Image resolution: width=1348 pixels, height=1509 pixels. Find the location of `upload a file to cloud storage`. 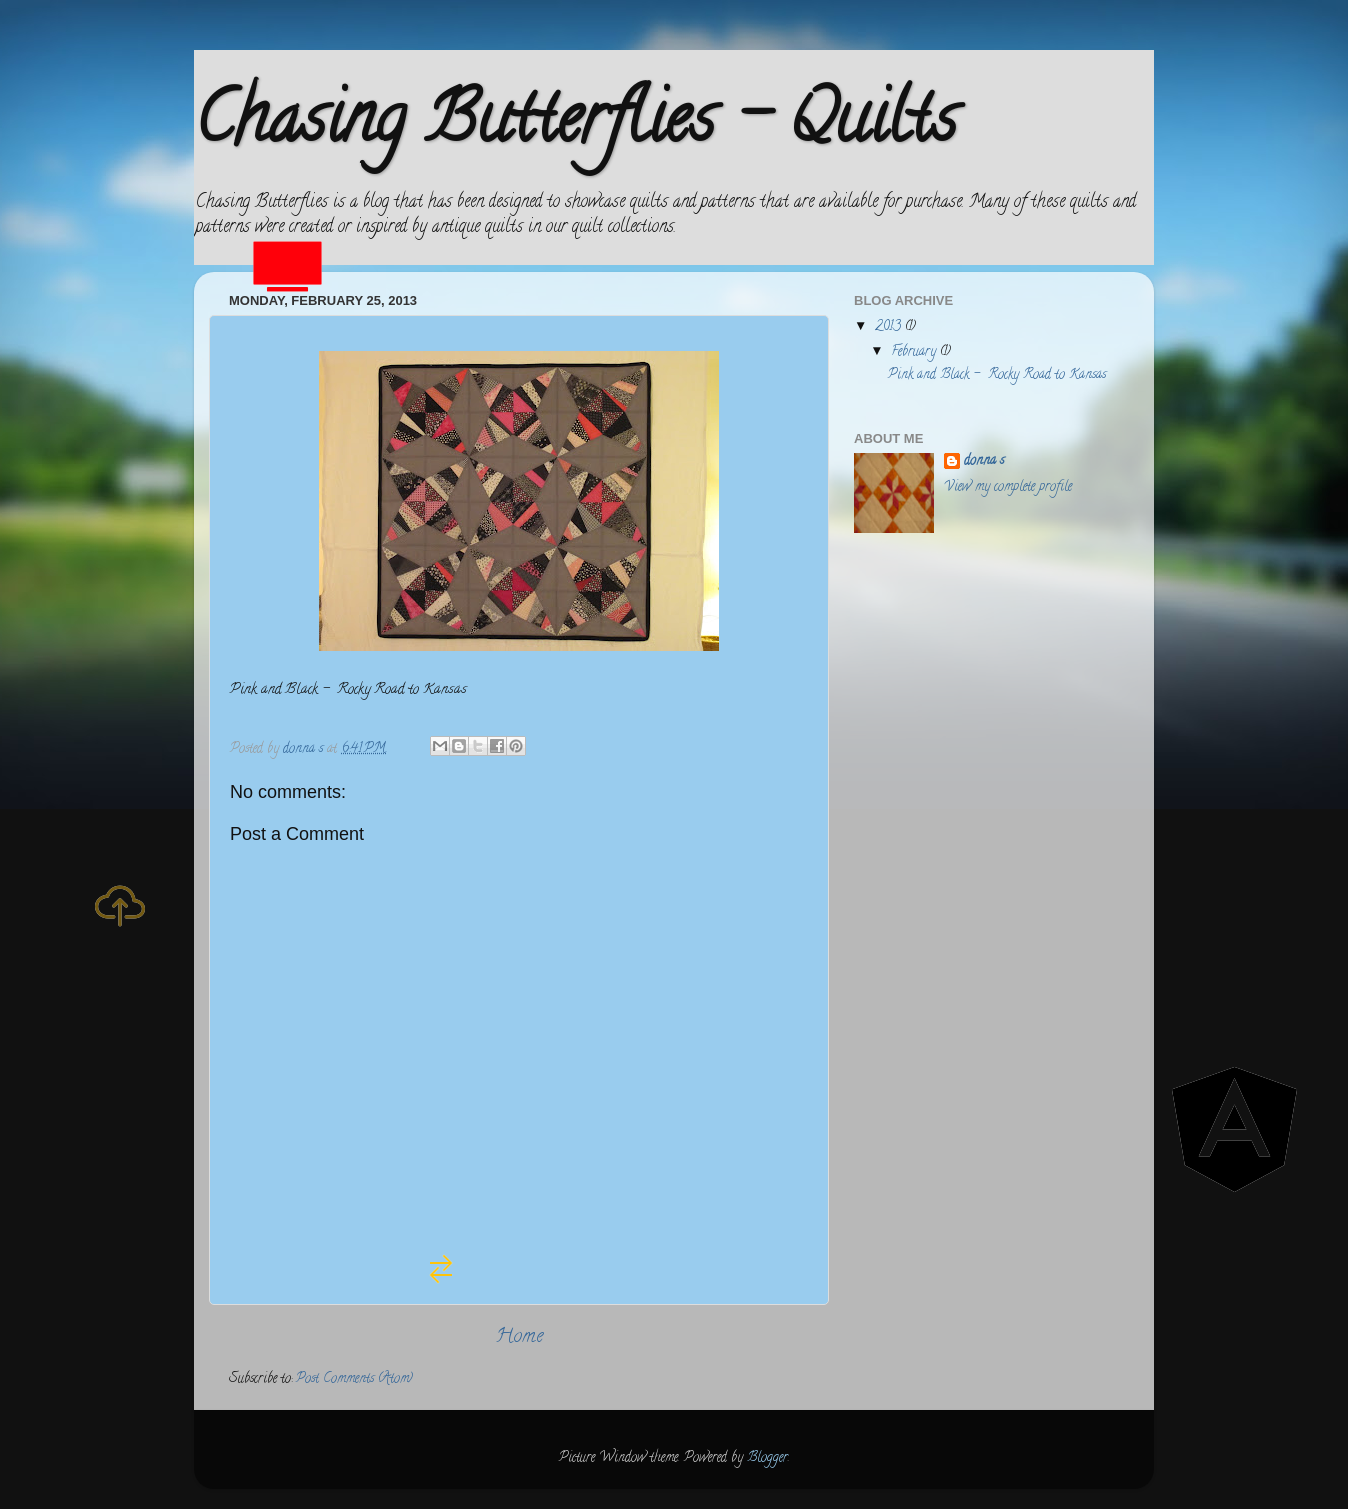

upload a file to cloud storage is located at coordinates (120, 906).